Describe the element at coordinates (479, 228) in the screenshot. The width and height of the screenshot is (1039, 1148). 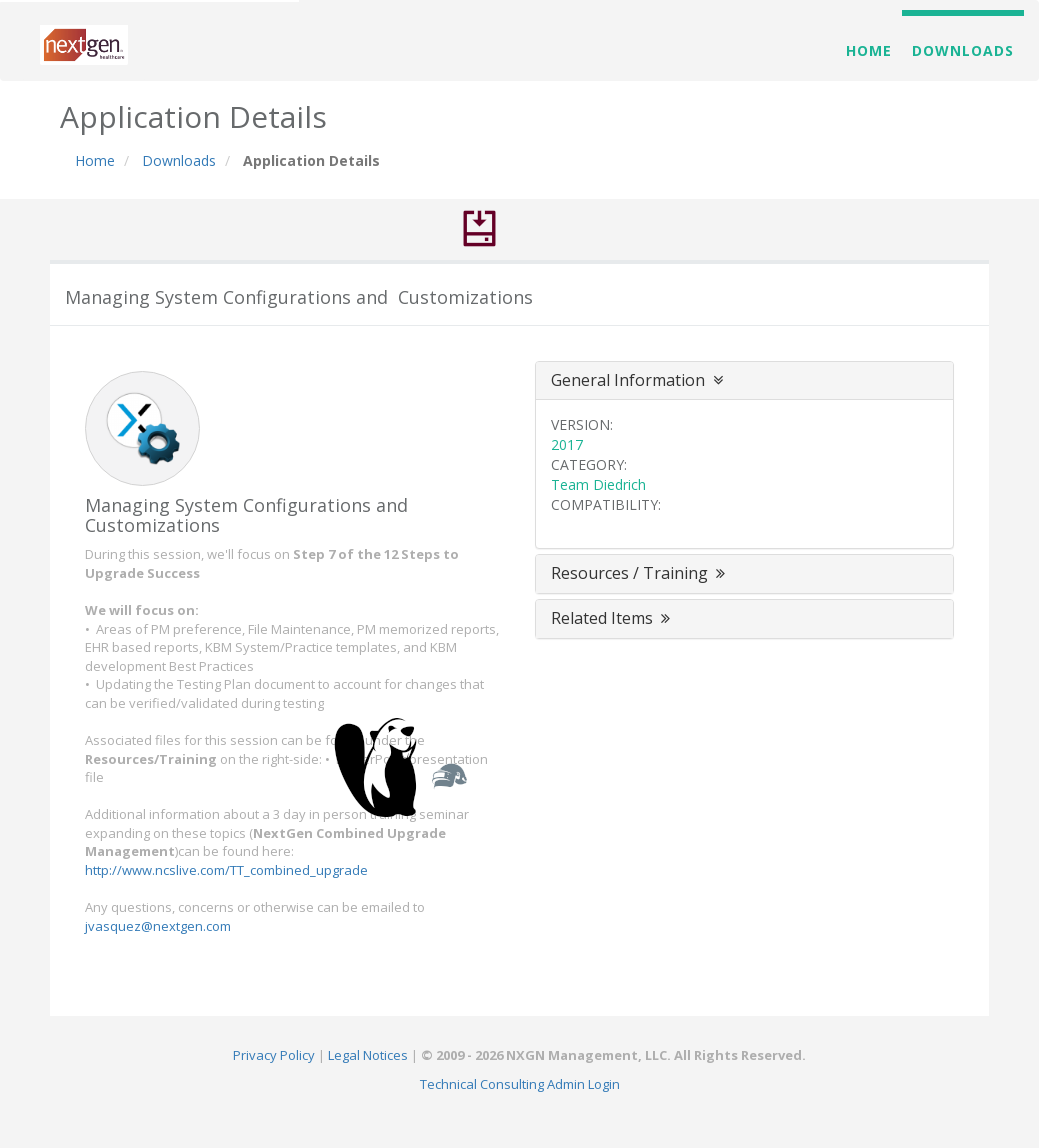
I see `install an app or software` at that location.